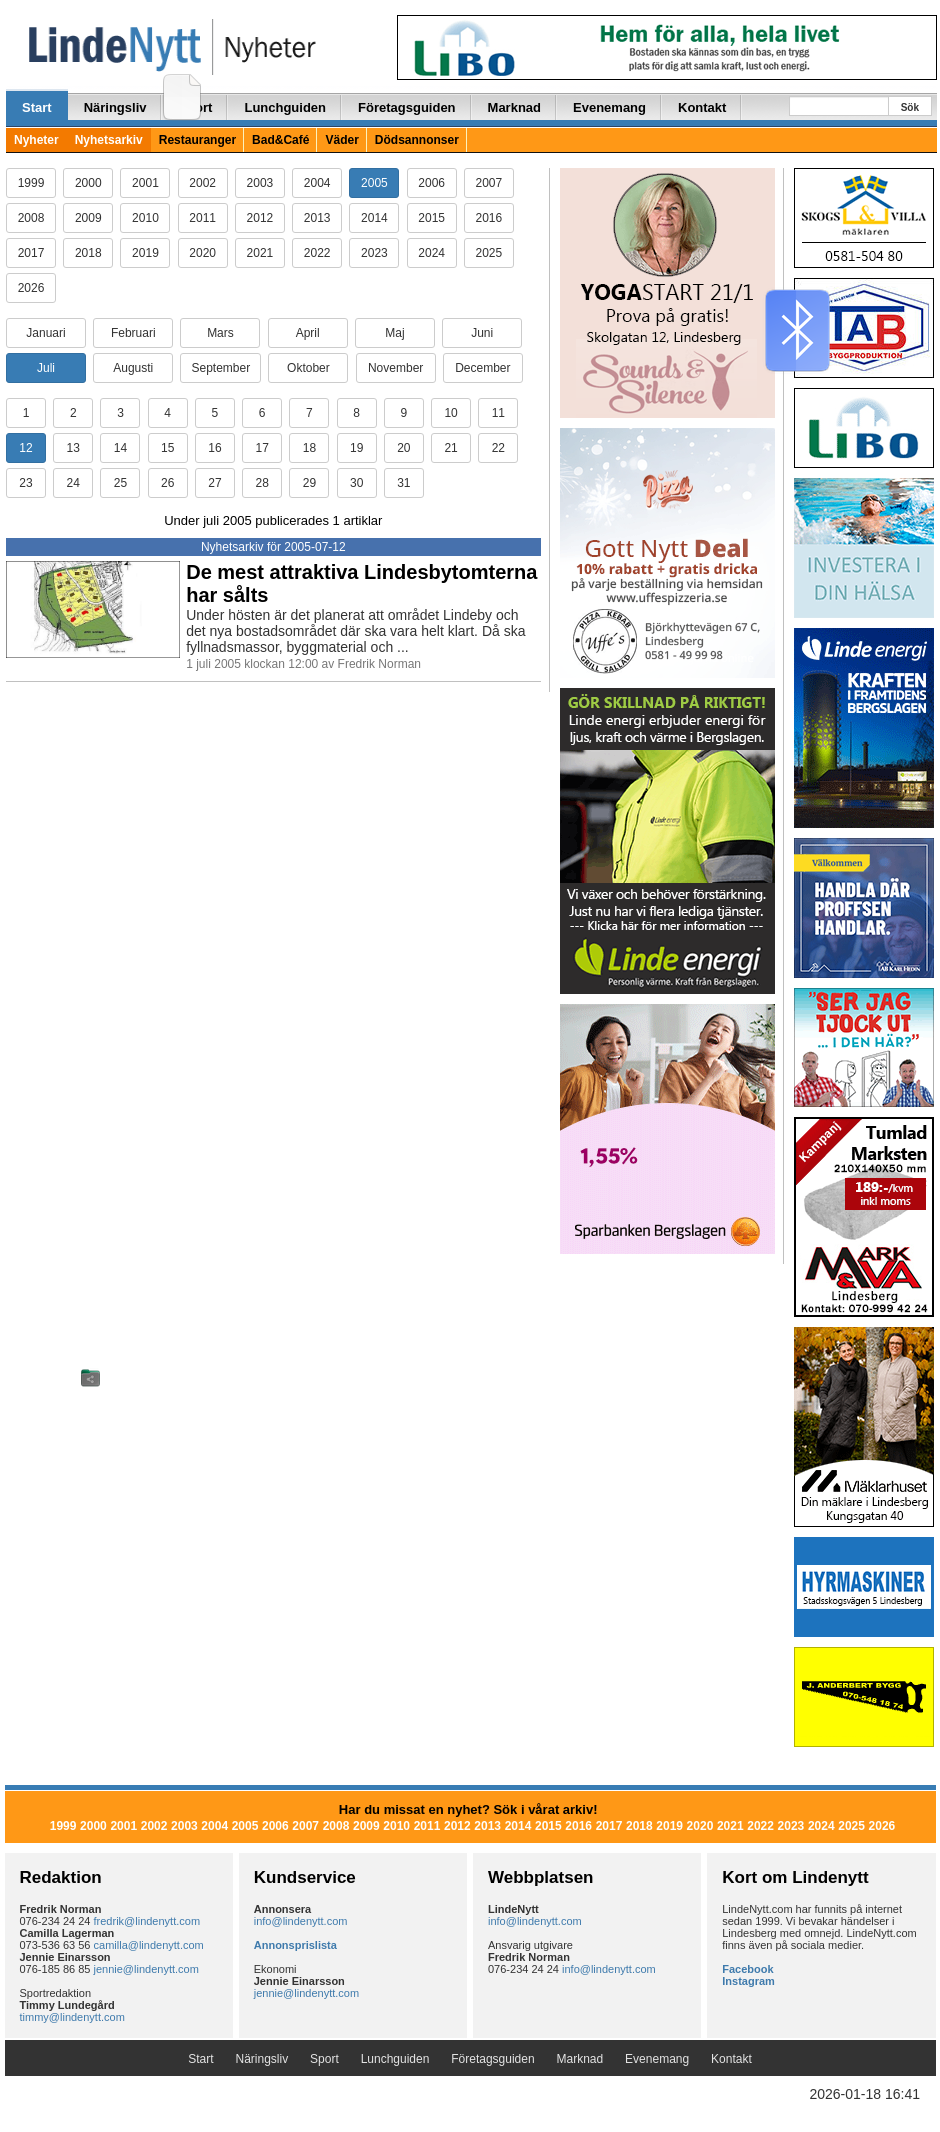  I want to click on preview a text file before opening, so click(182, 97).